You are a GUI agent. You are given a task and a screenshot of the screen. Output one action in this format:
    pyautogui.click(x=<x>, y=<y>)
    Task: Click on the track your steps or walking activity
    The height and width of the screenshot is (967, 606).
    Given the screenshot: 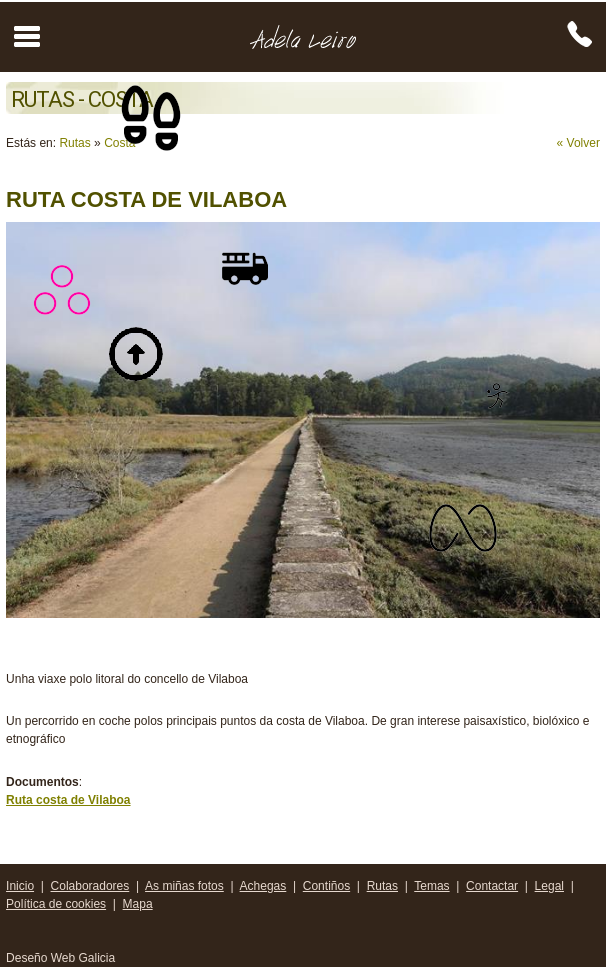 What is the action you would take?
    pyautogui.click(x=151, y=118)
    